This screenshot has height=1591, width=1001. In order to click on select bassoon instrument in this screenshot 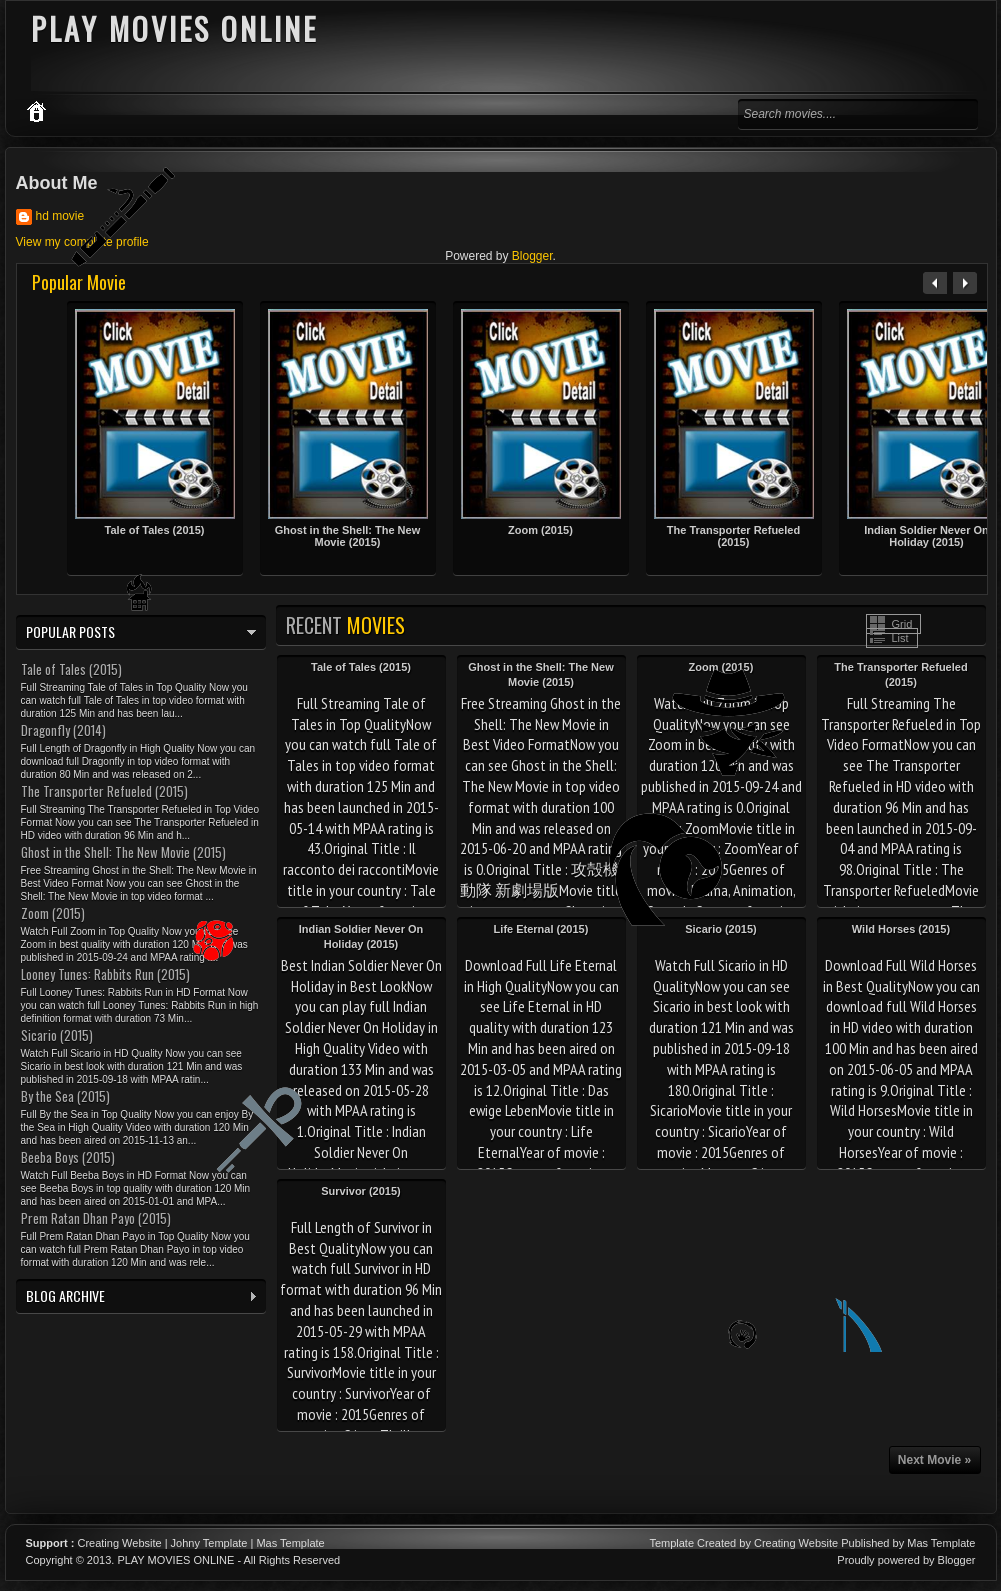, I will do `click(123, 217)`.